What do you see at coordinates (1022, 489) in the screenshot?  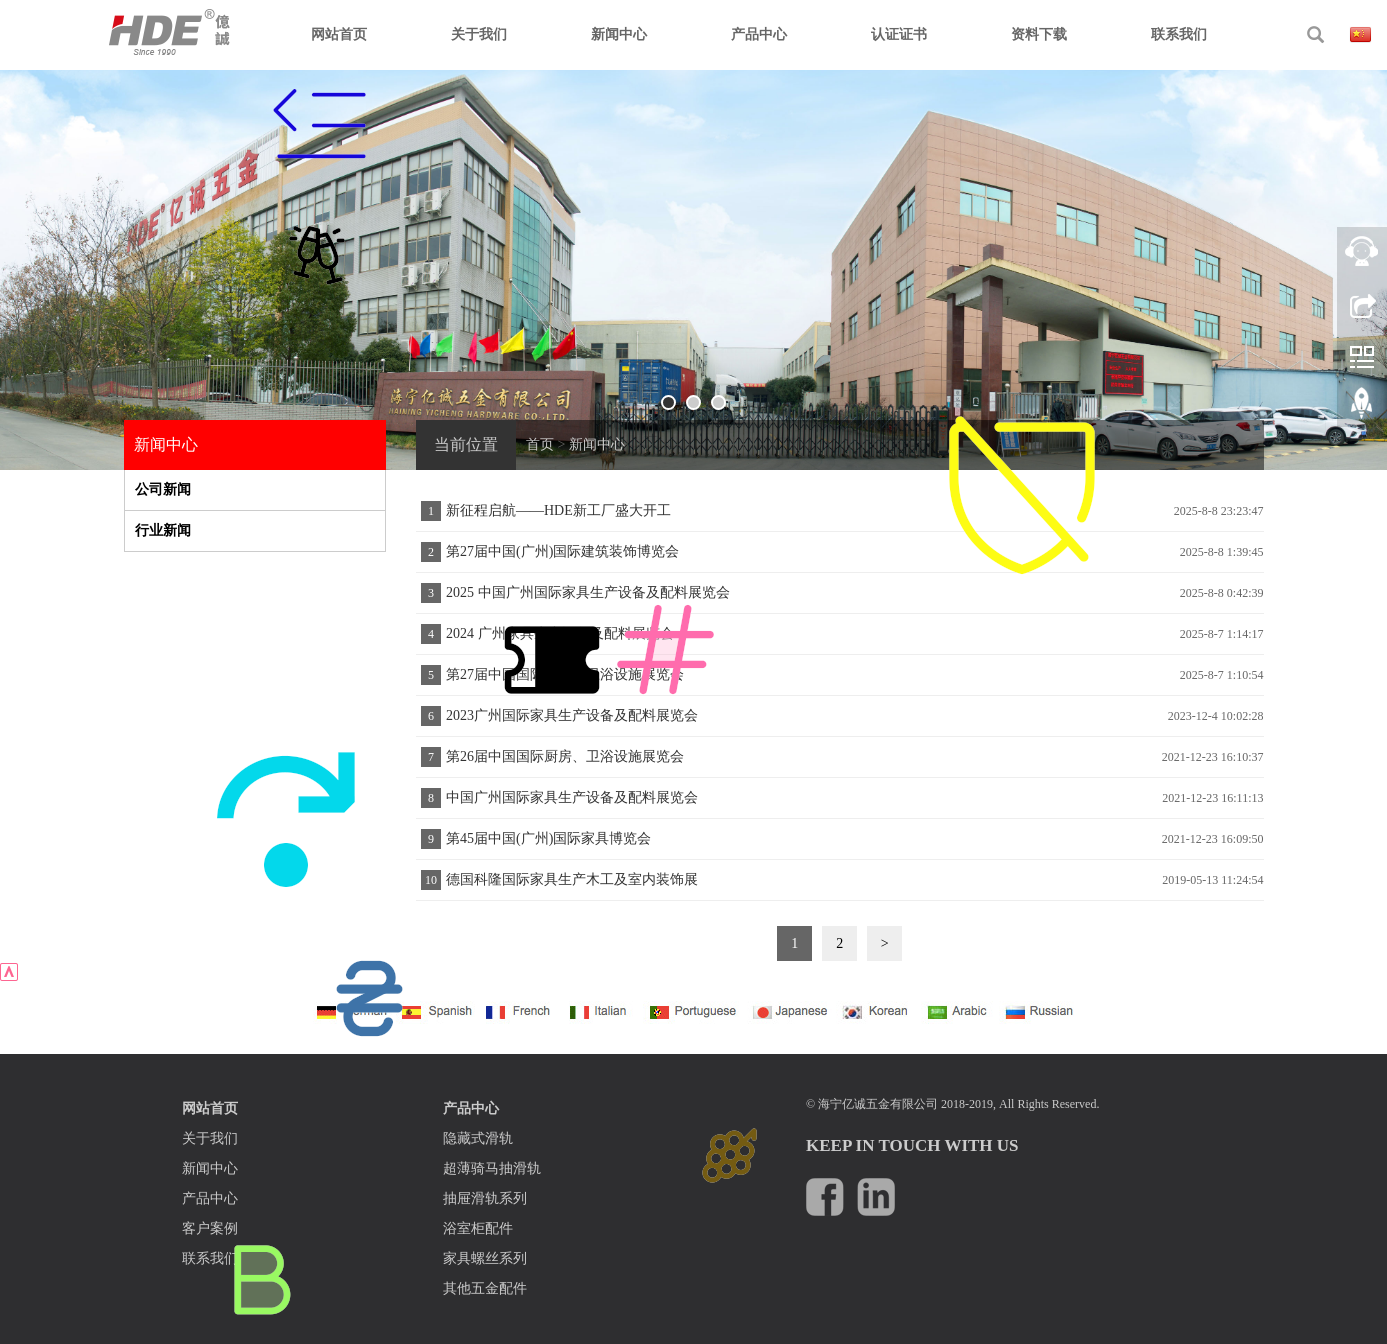 I see `indicates disabled or inactive protection` at bounding box center [1022, 489].